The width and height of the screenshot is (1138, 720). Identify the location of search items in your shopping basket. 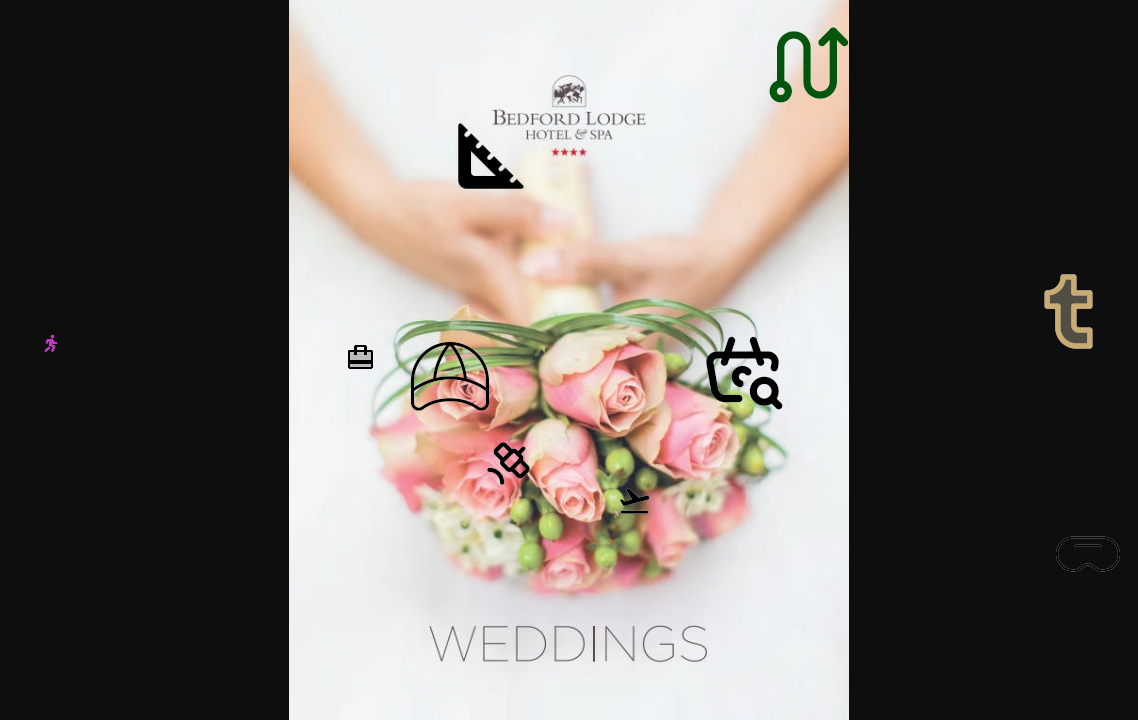
(742, 369).